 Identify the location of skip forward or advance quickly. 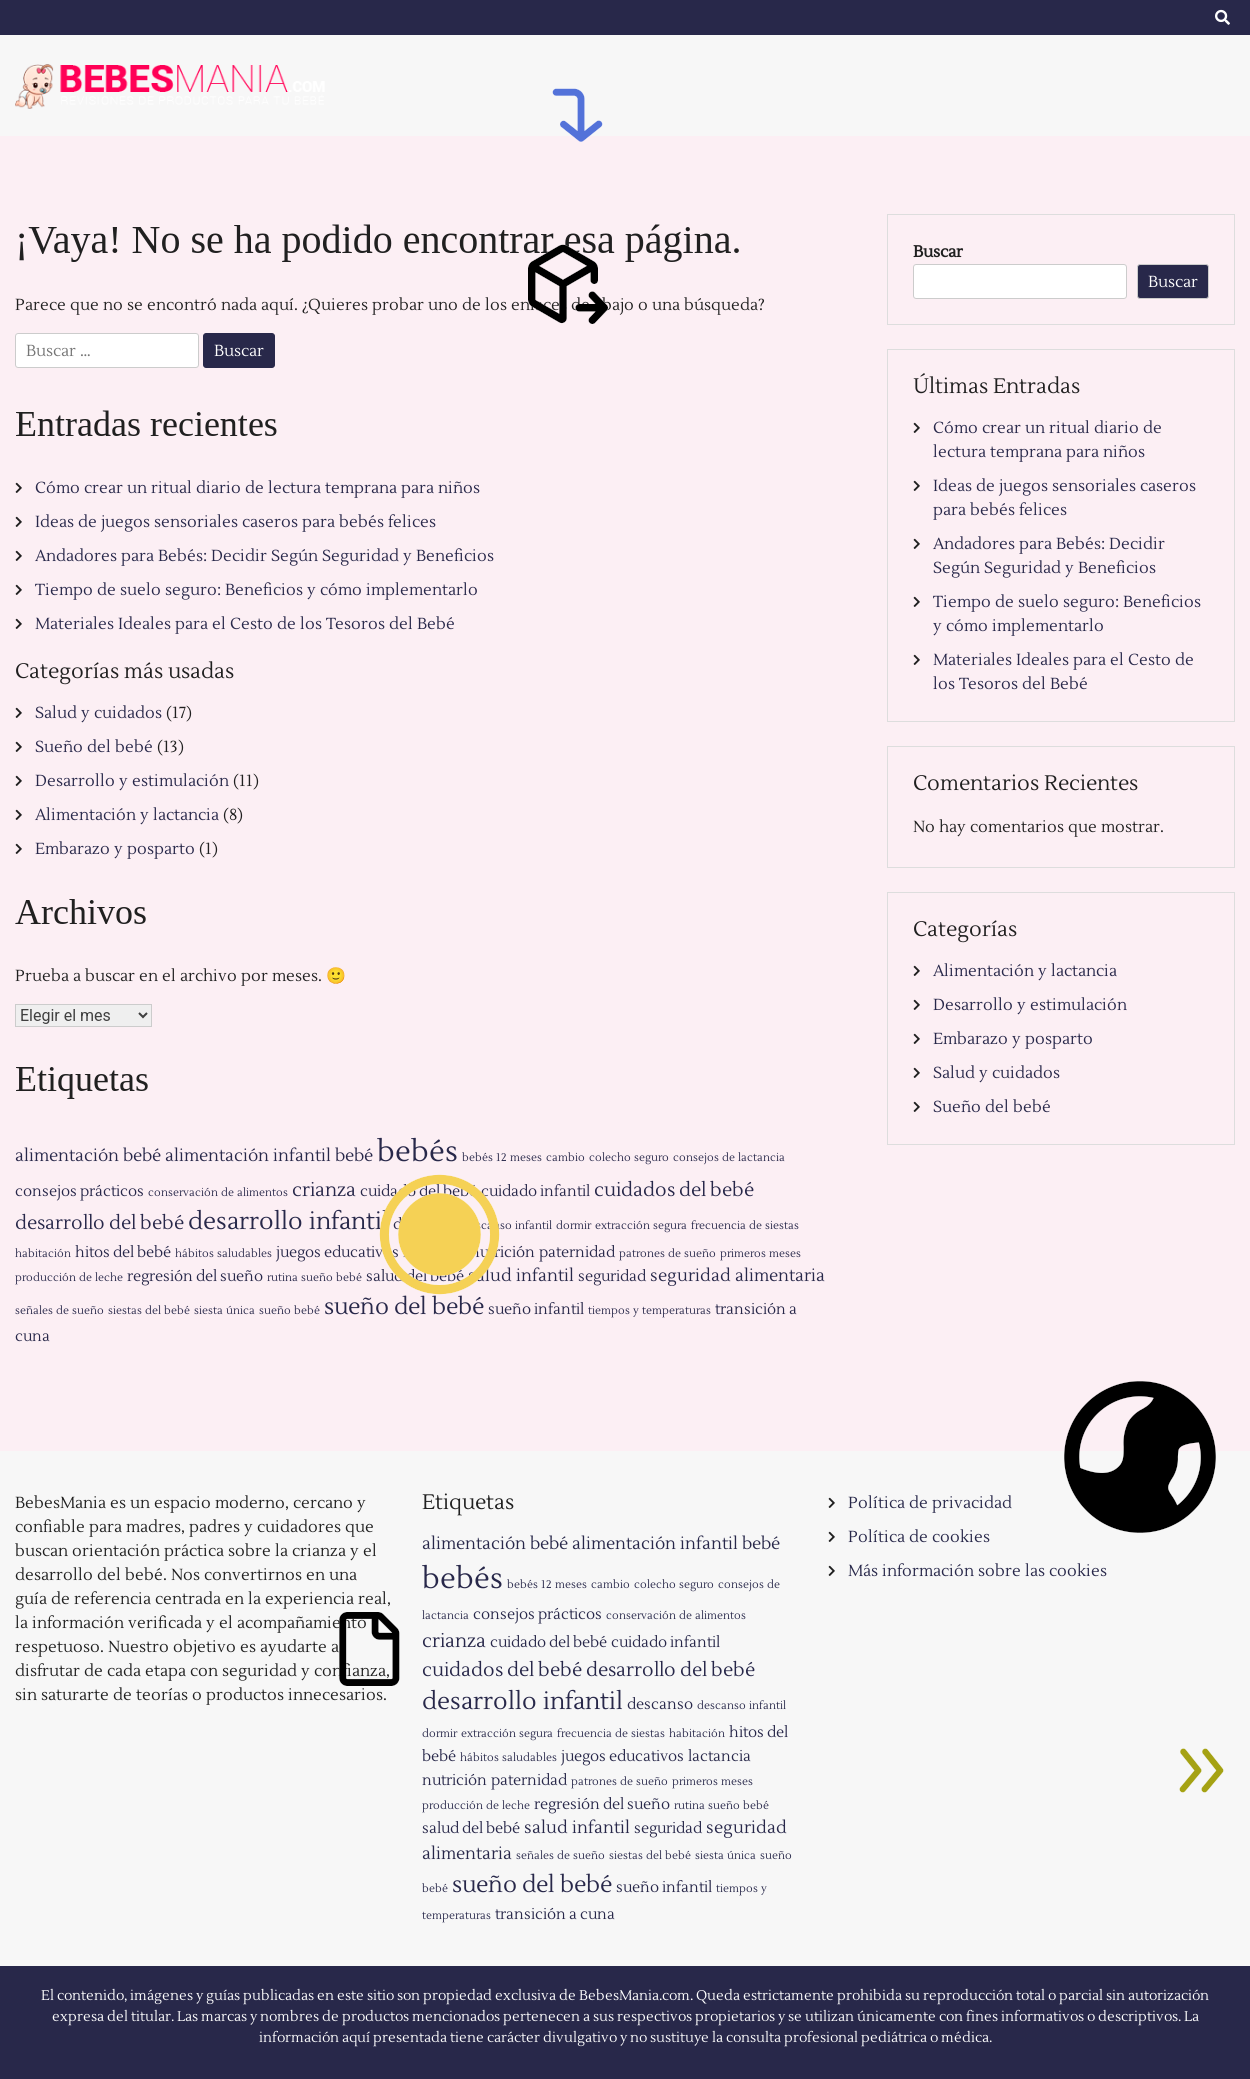
(1201, 1770).